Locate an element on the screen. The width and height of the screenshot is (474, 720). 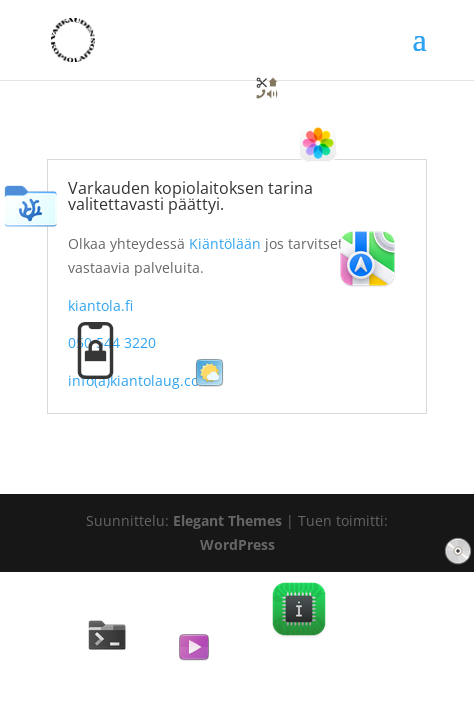
device is locked or secured is located at coordinates (95, 350).